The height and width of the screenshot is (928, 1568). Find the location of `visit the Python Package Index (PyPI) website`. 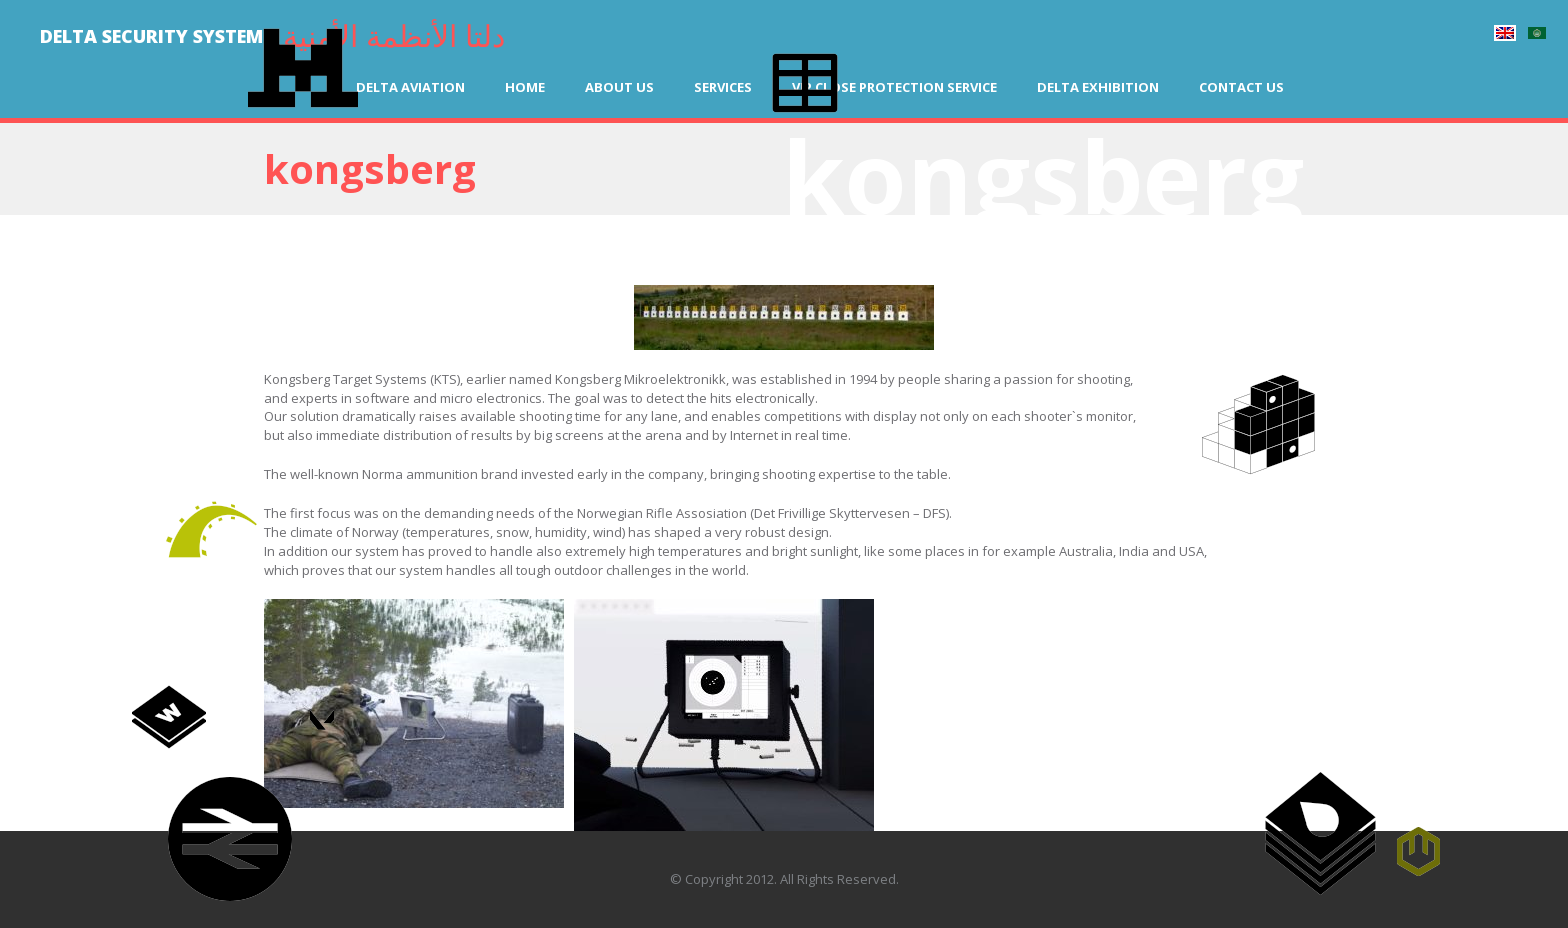

visit the Python Package Index (PyPI) website is located at coordinates (1258, 424).